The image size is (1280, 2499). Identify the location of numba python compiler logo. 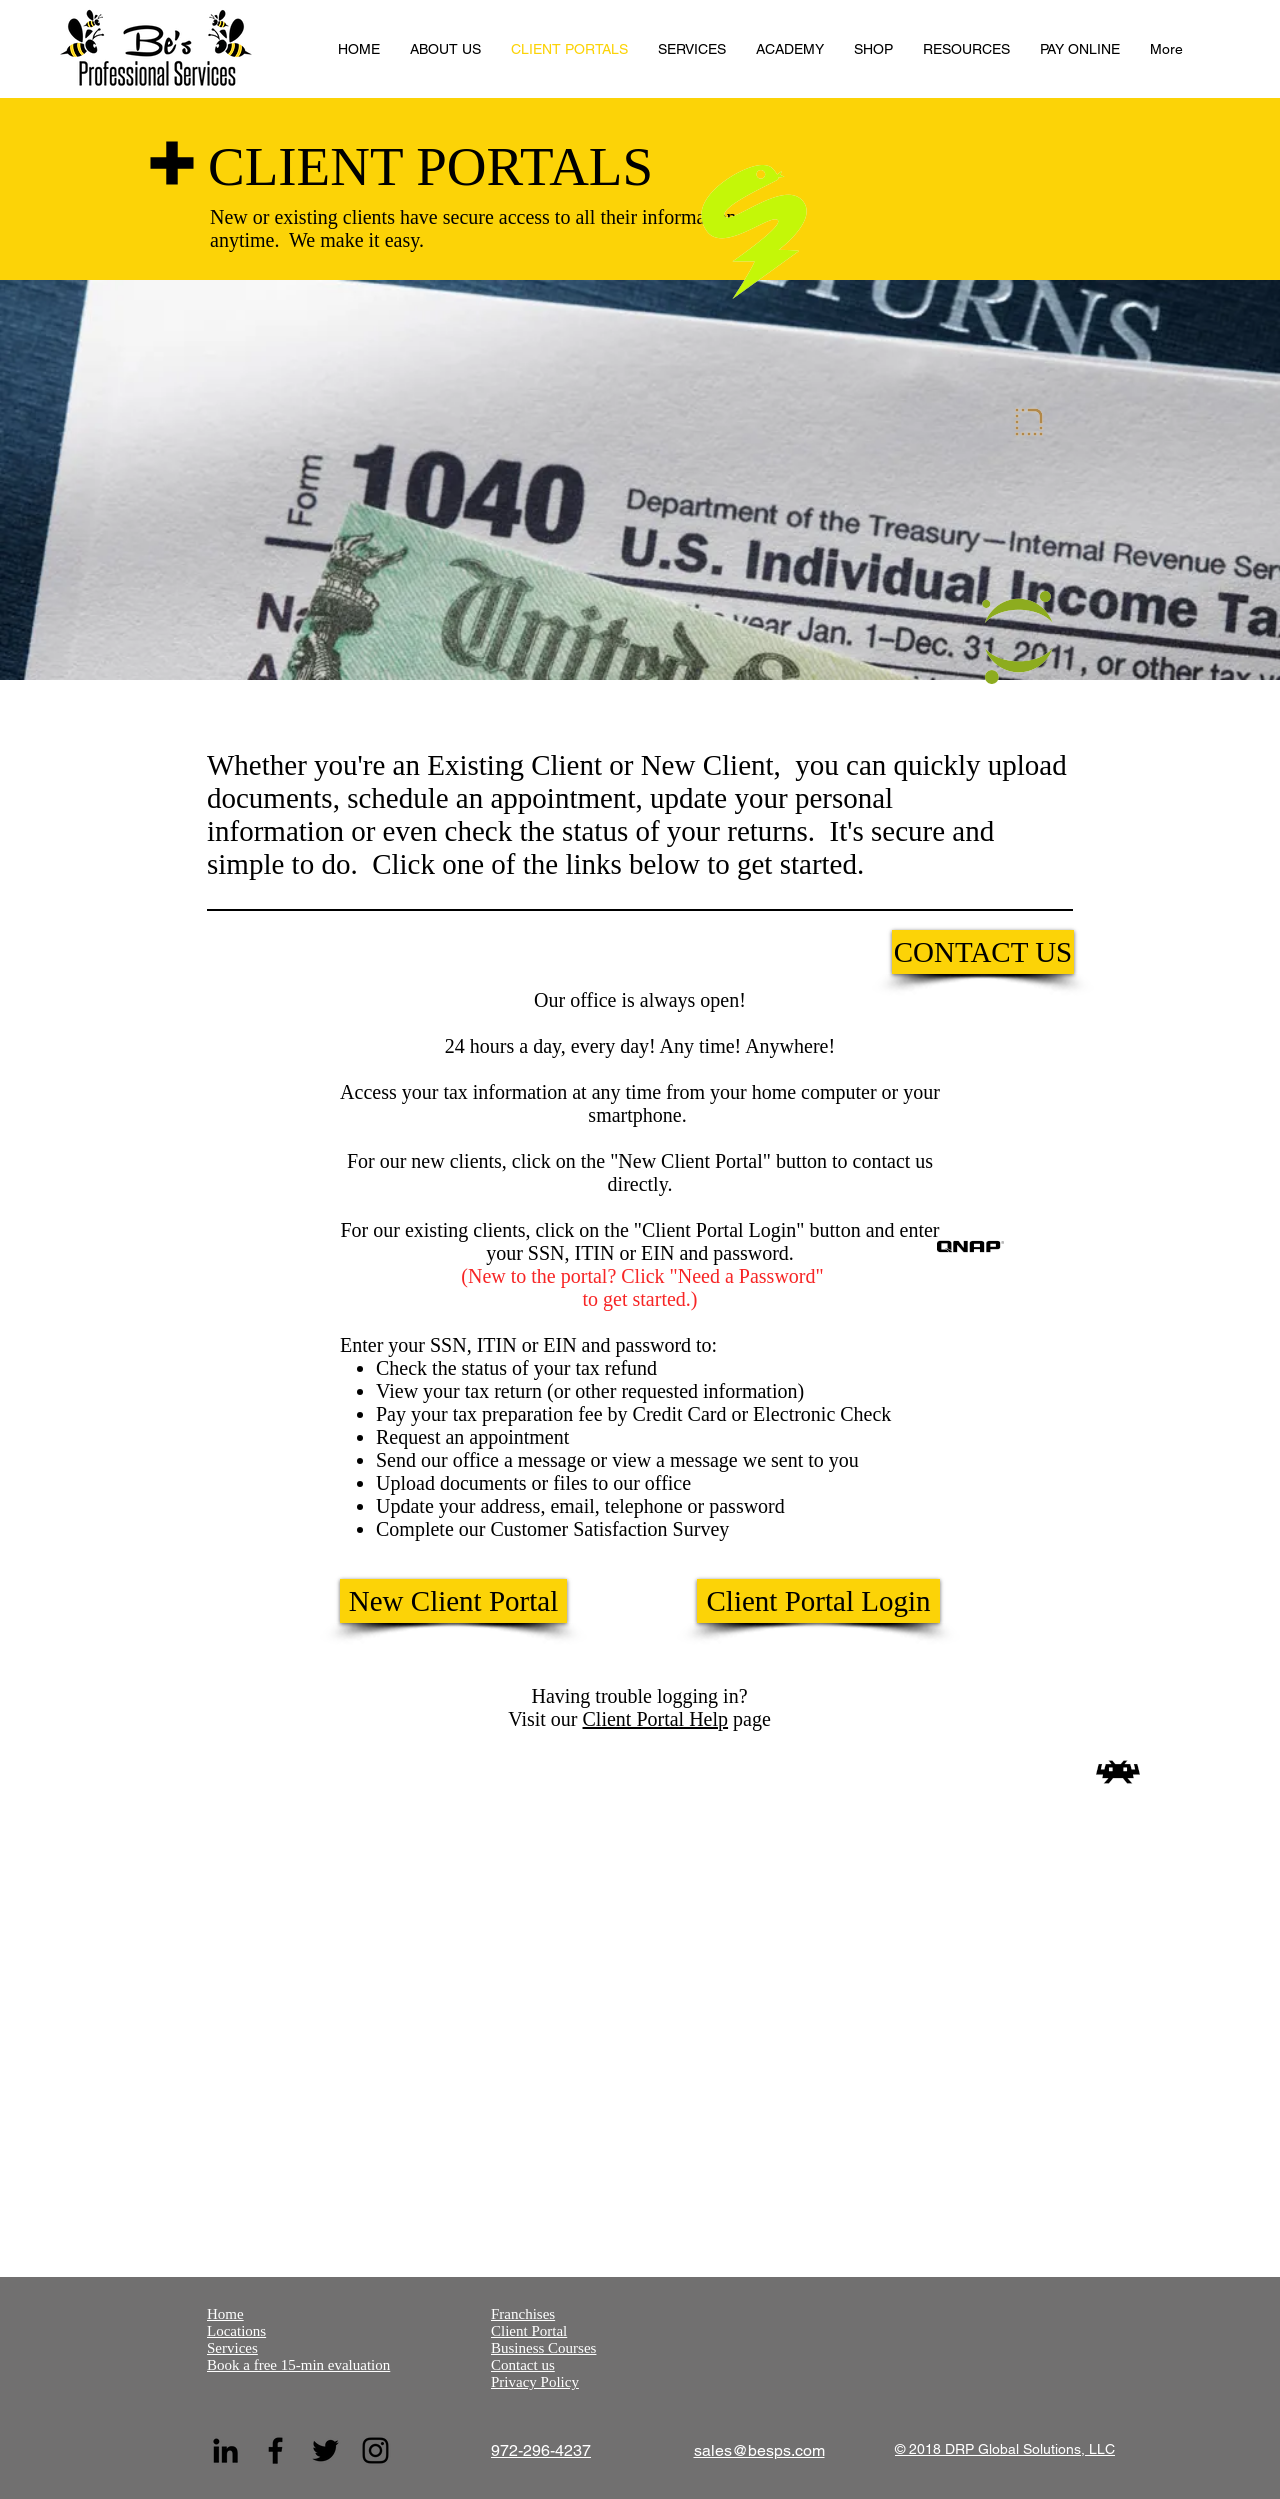
(754, 232).